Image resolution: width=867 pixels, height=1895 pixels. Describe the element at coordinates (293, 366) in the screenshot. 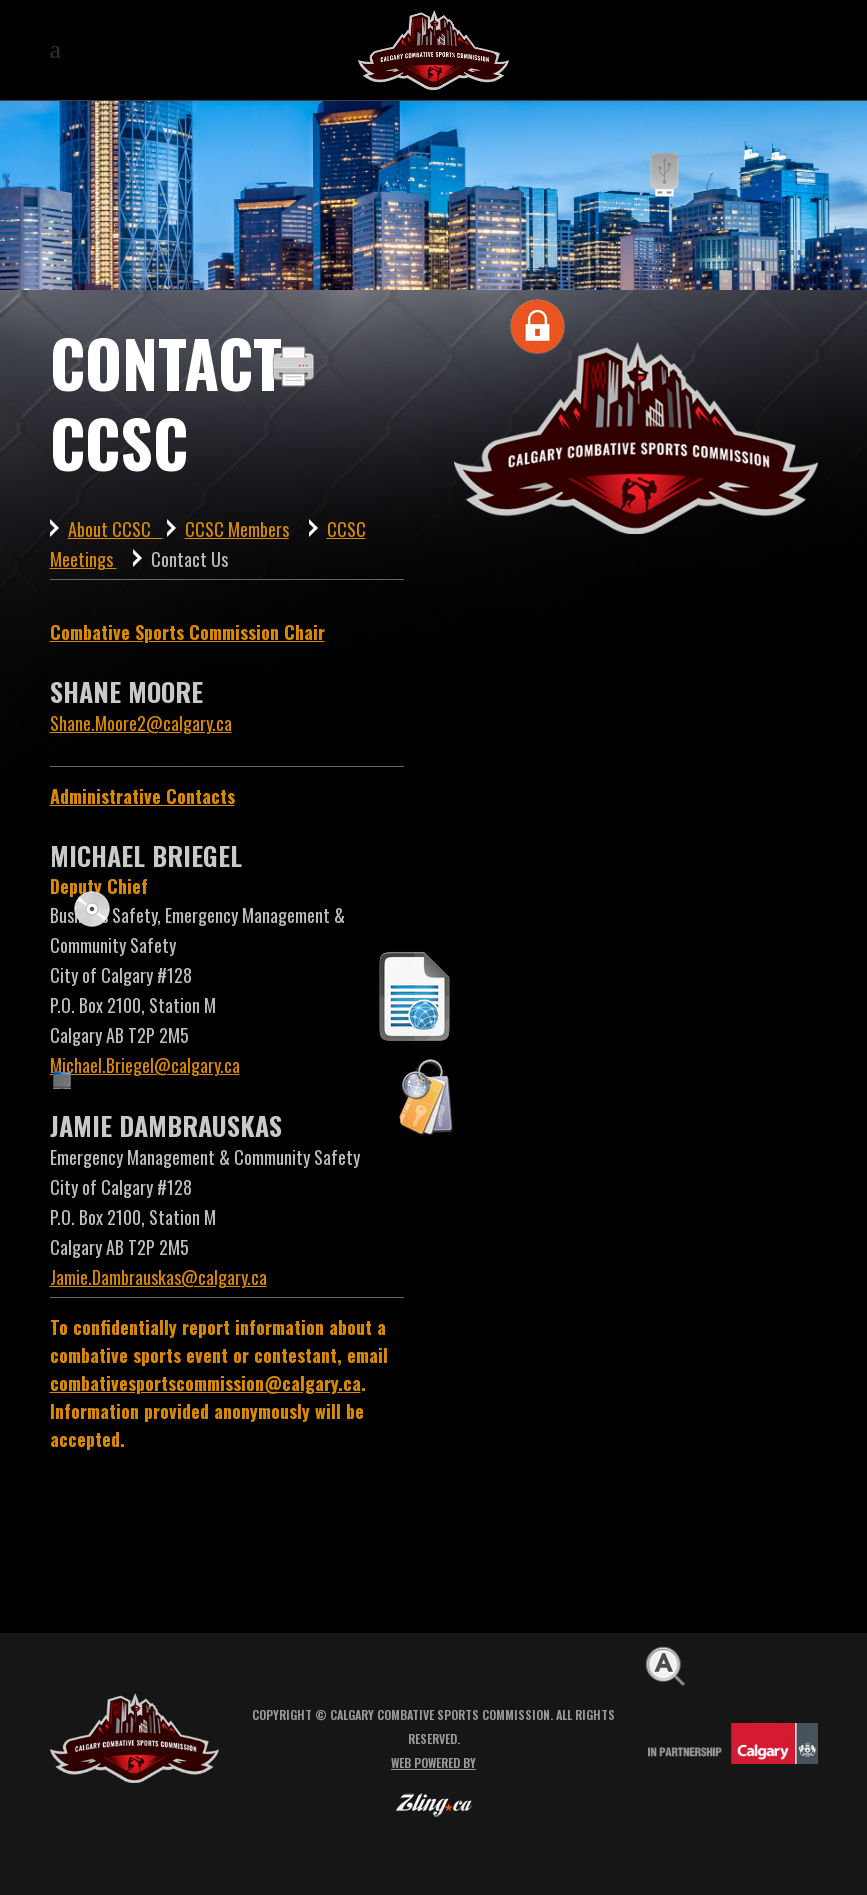

I see `print the current document` at that location.